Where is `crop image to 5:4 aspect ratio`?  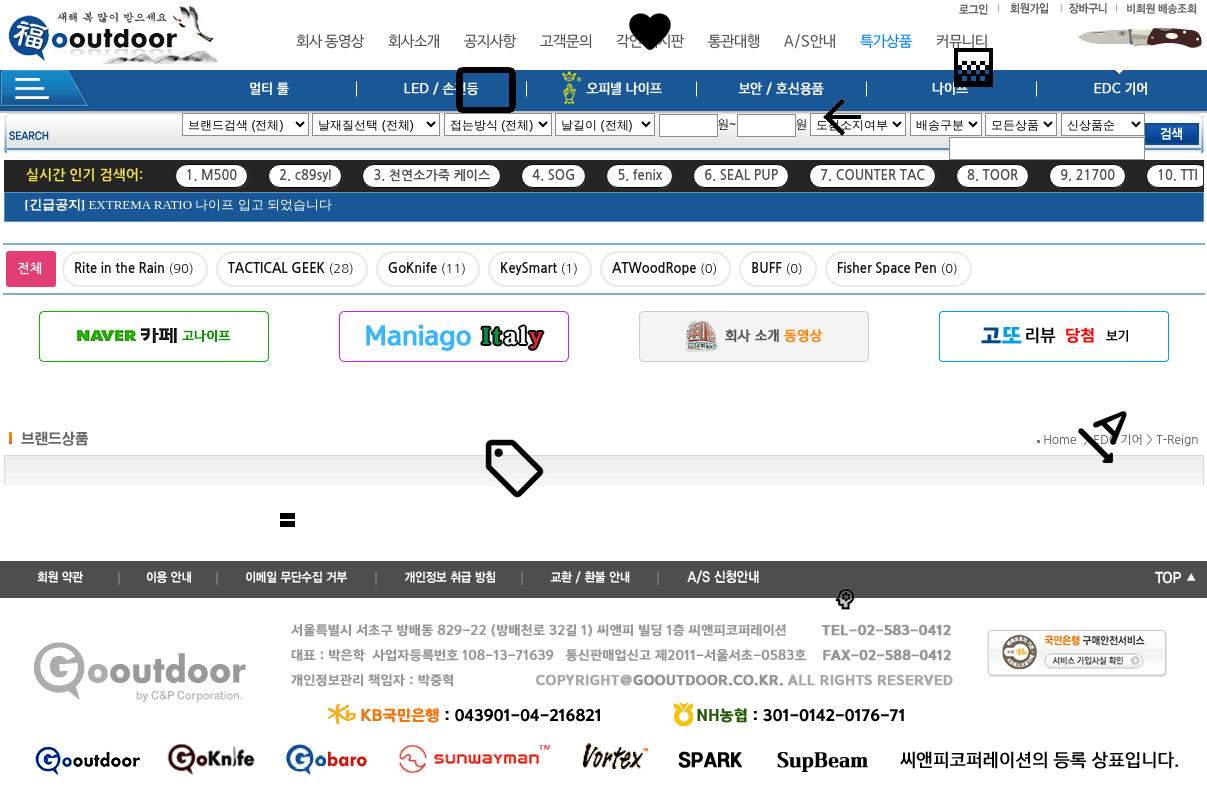 crop image to 5:4 aspect ratio is located at coordinates (486, 90).